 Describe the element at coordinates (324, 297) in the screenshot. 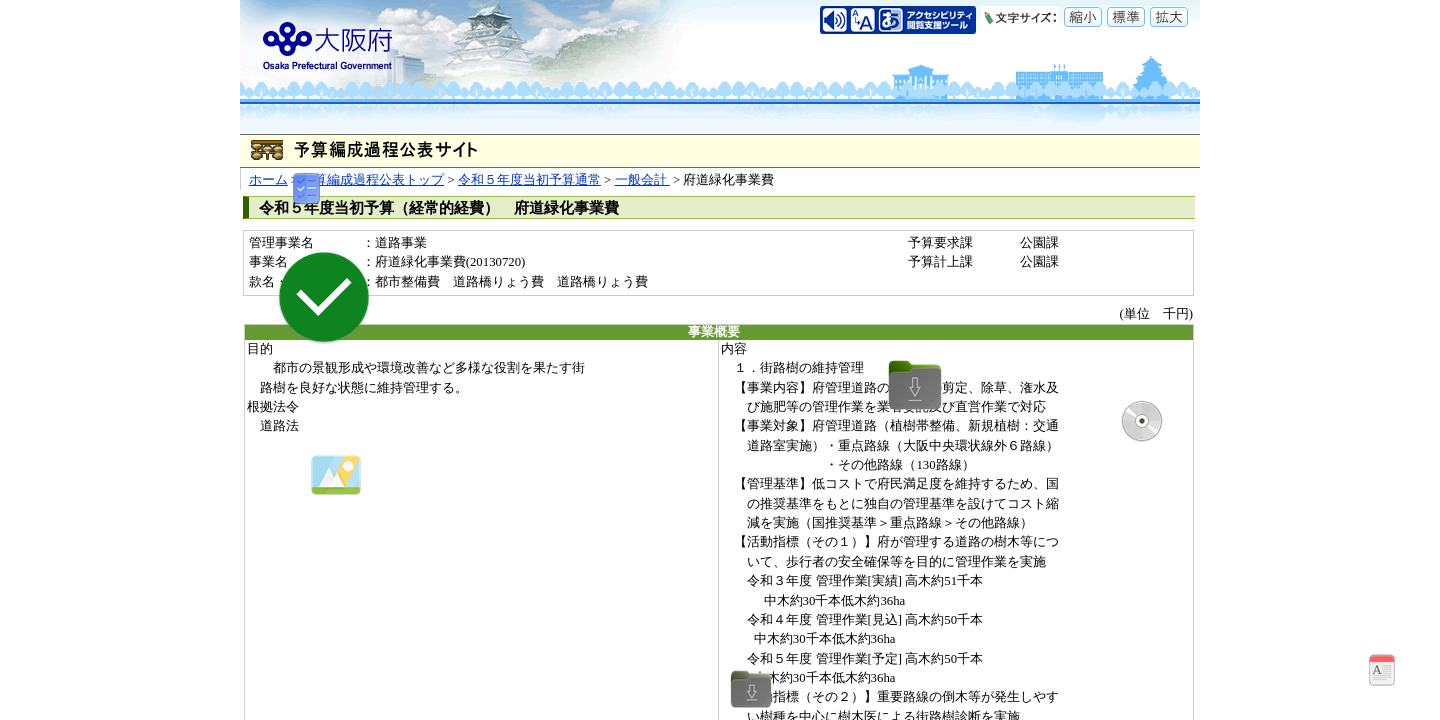

I see `indicates file successfully synced with insync` at that location.